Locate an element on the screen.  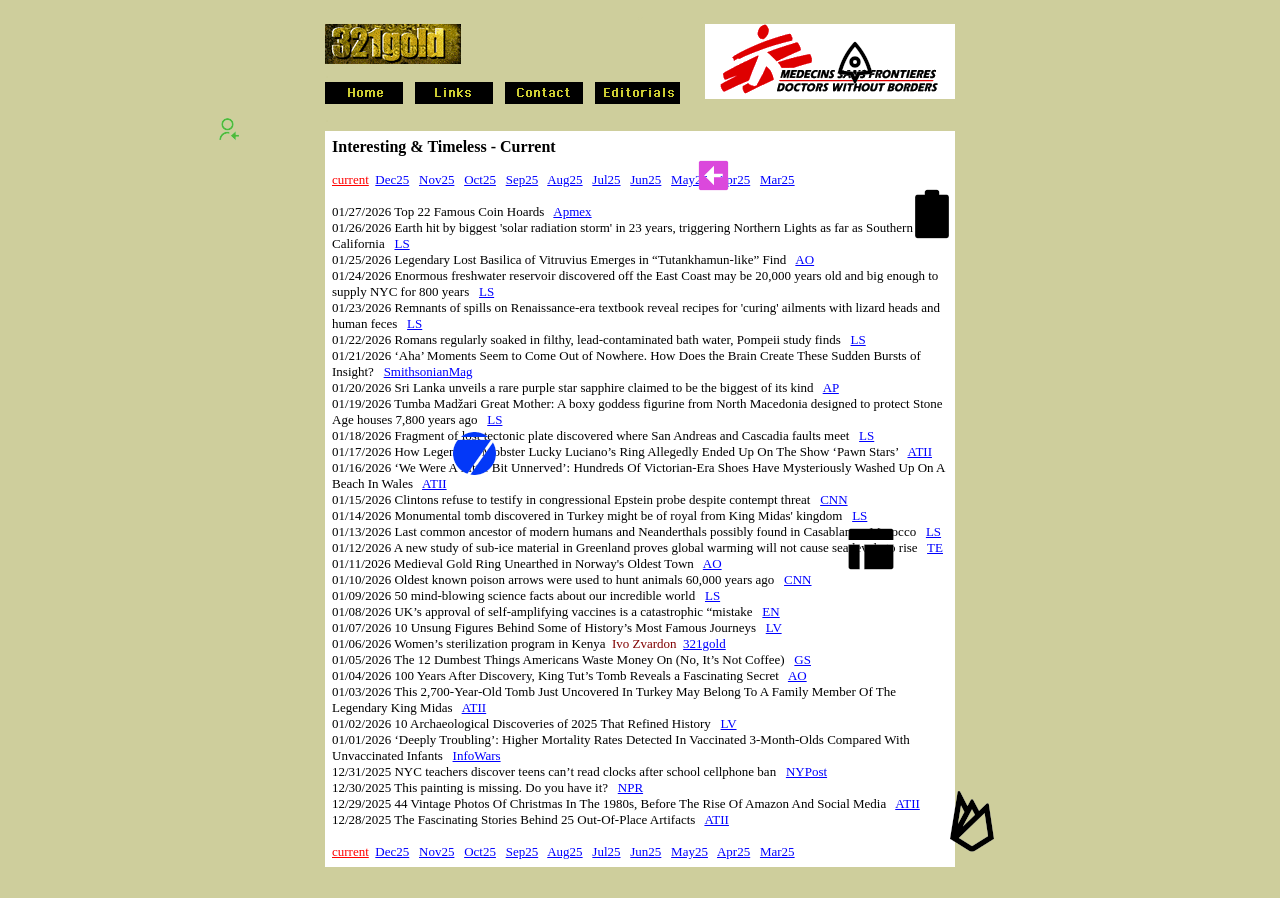
incoming user request or friend invitation is located at coordinates (227, 129).